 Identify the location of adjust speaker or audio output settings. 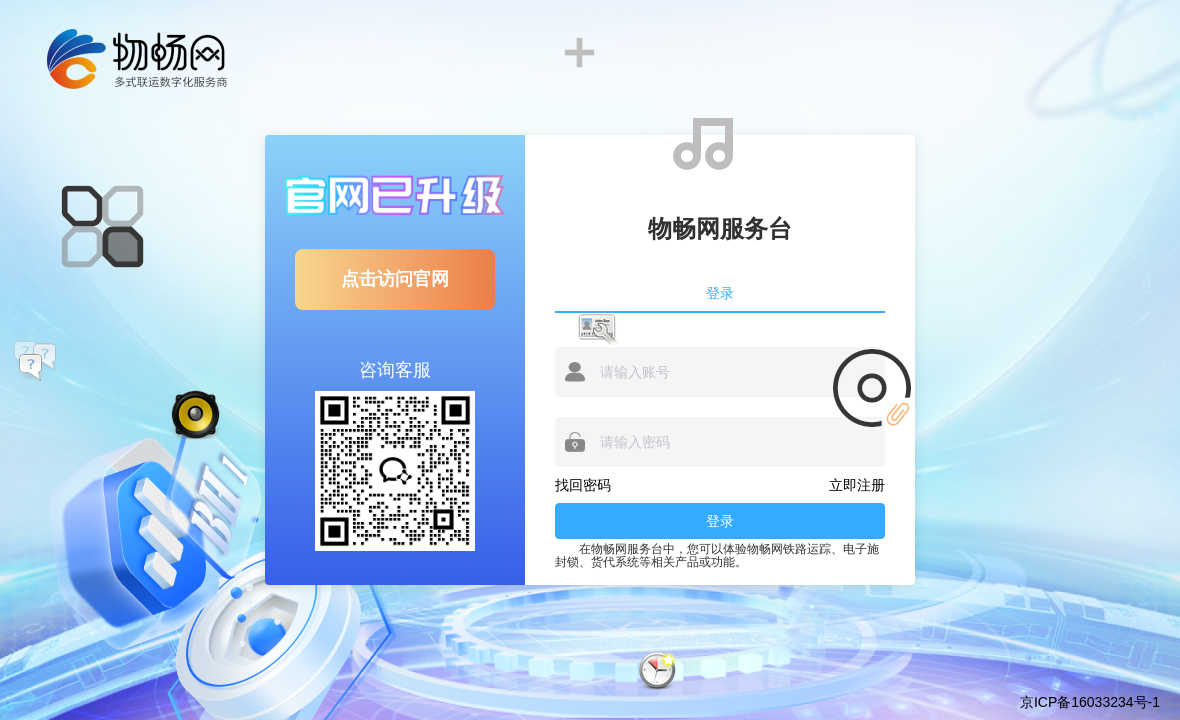
(195, 414).